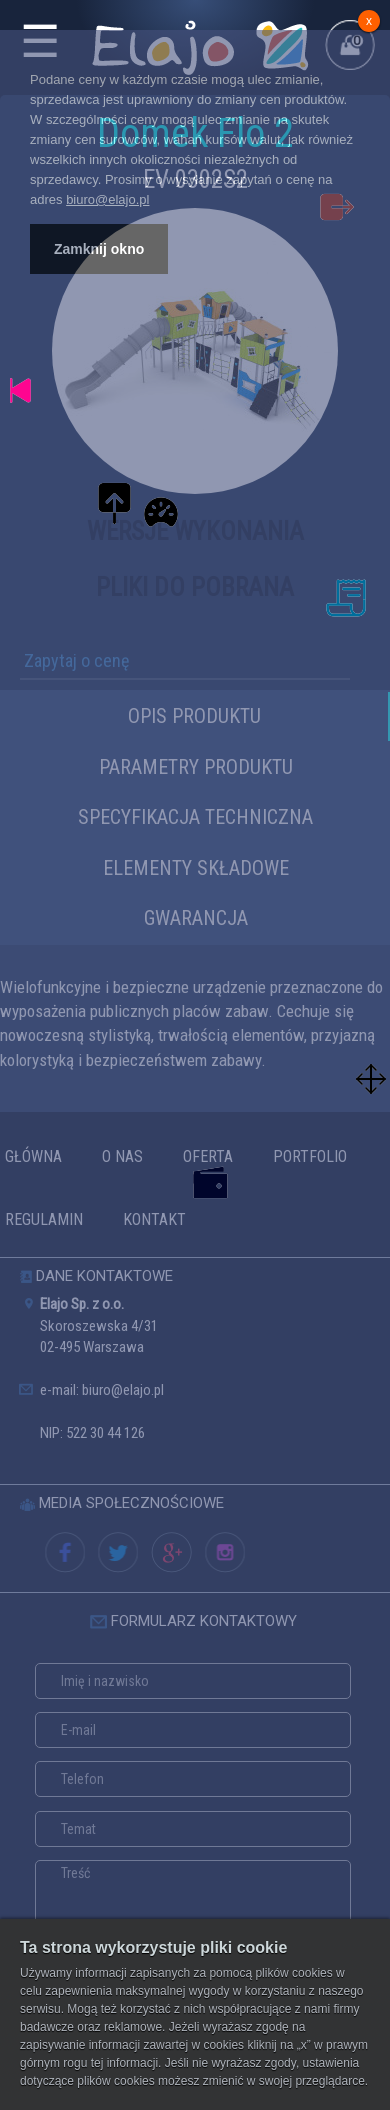  Describe the element at coordinates (114, 503) in the screenshot. I see `upload or push content to a server` at that location.